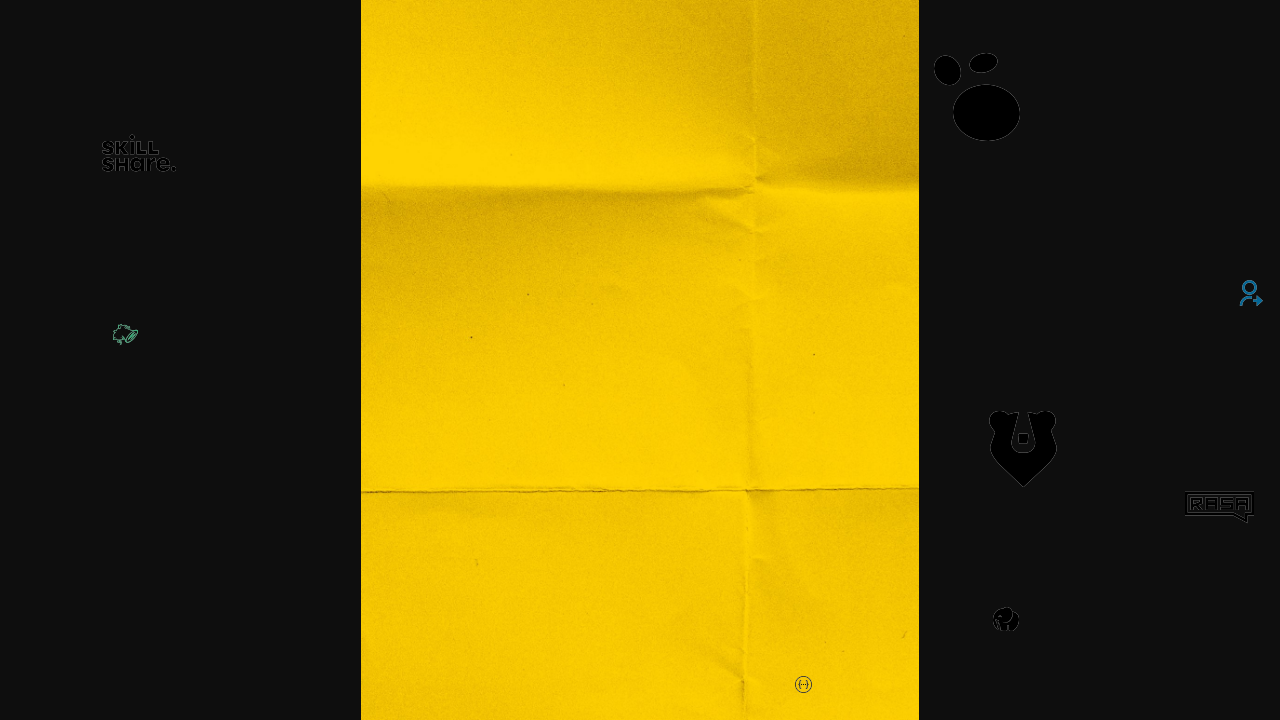 The width and height of the screenshot is (1280, 720). I want to click on open laragon local development environment, so click(1006, 619).